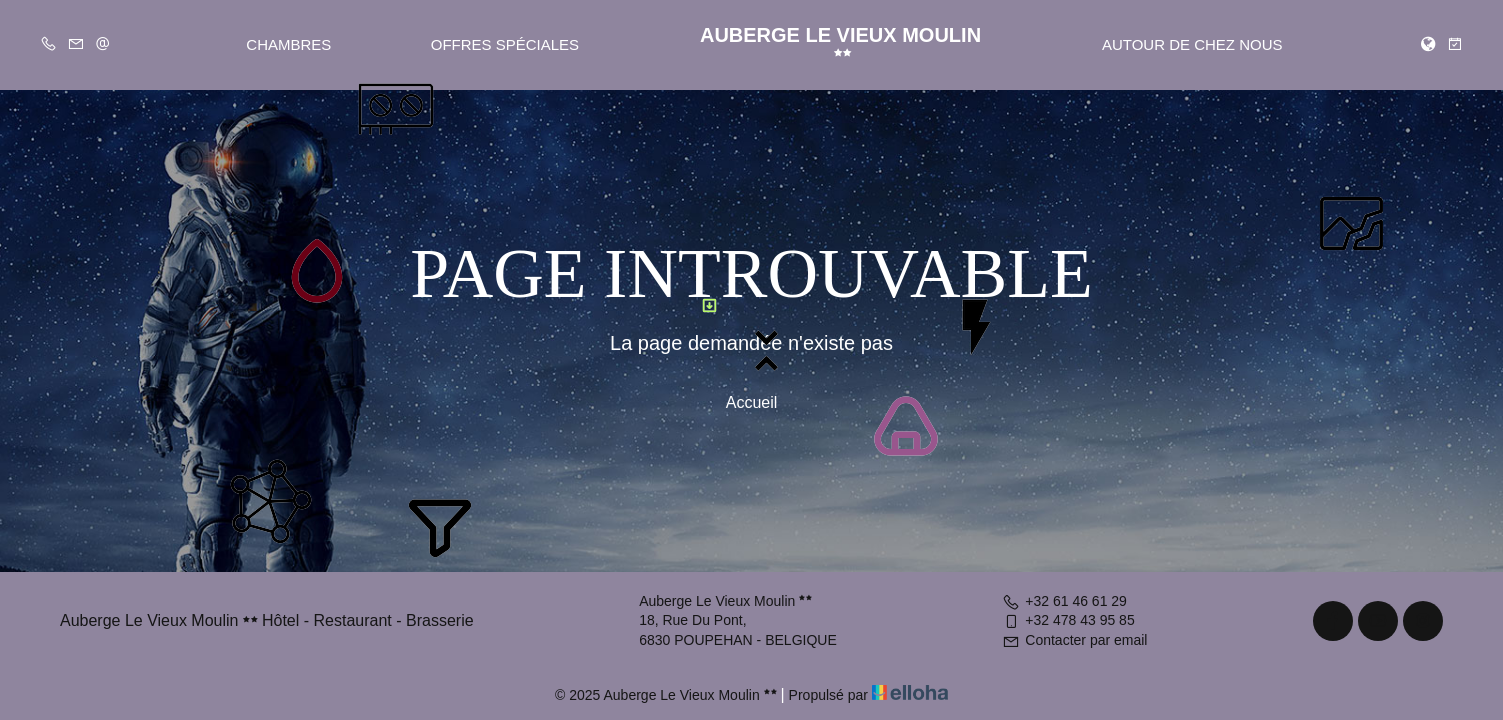 The image size is (1503, 720). What do you see at coordinates (269, 501) in the screenshot?
I see `access fediverse or federated social networks` at bounding box center [269, 501].